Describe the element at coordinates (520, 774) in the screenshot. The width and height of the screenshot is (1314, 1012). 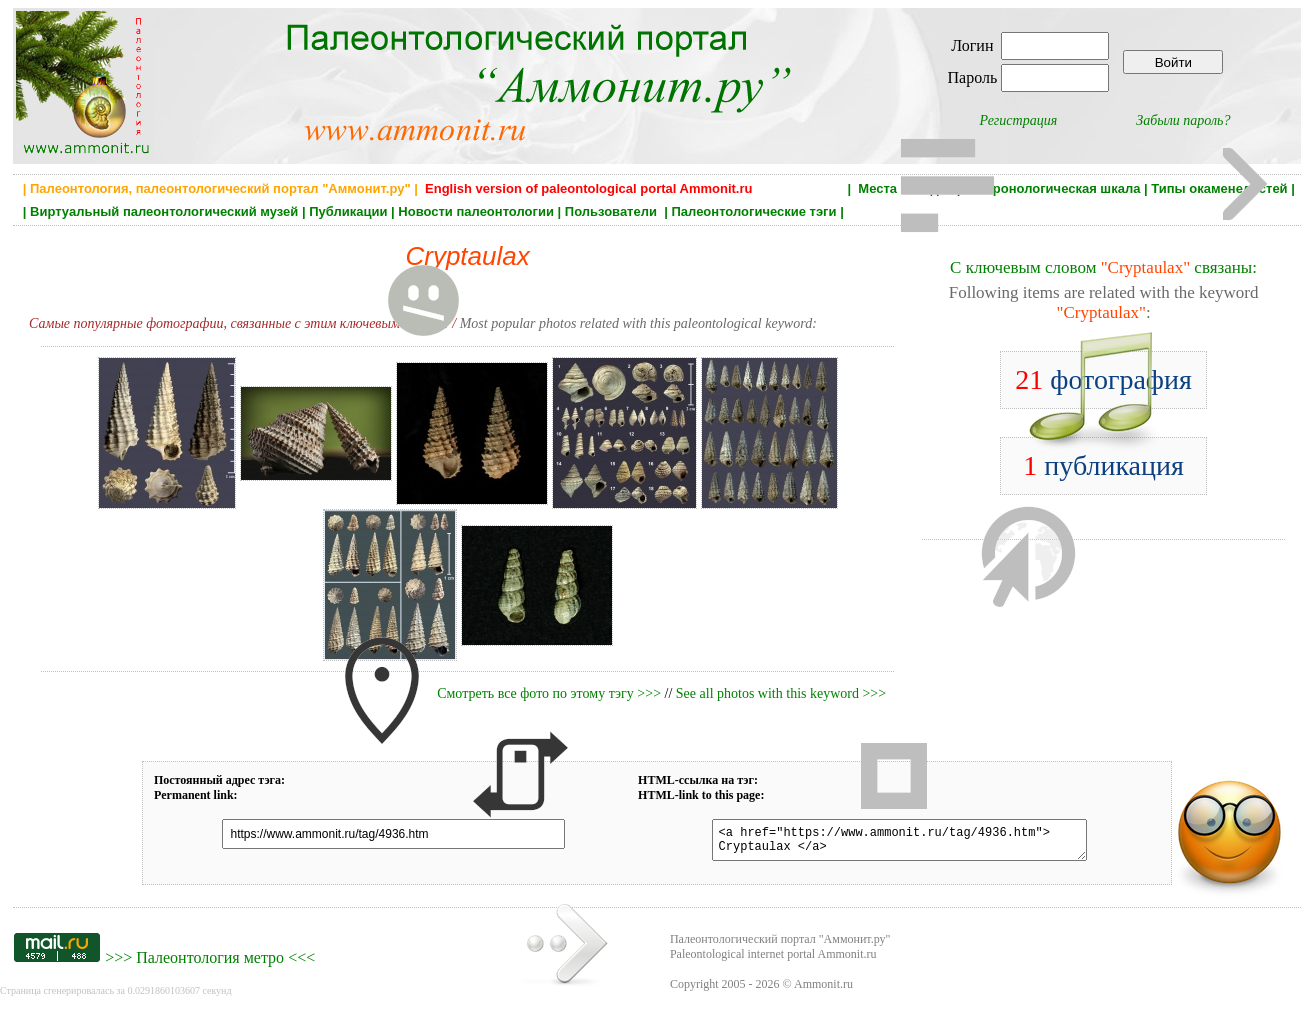
I see `configure network proxy settings` at that location.